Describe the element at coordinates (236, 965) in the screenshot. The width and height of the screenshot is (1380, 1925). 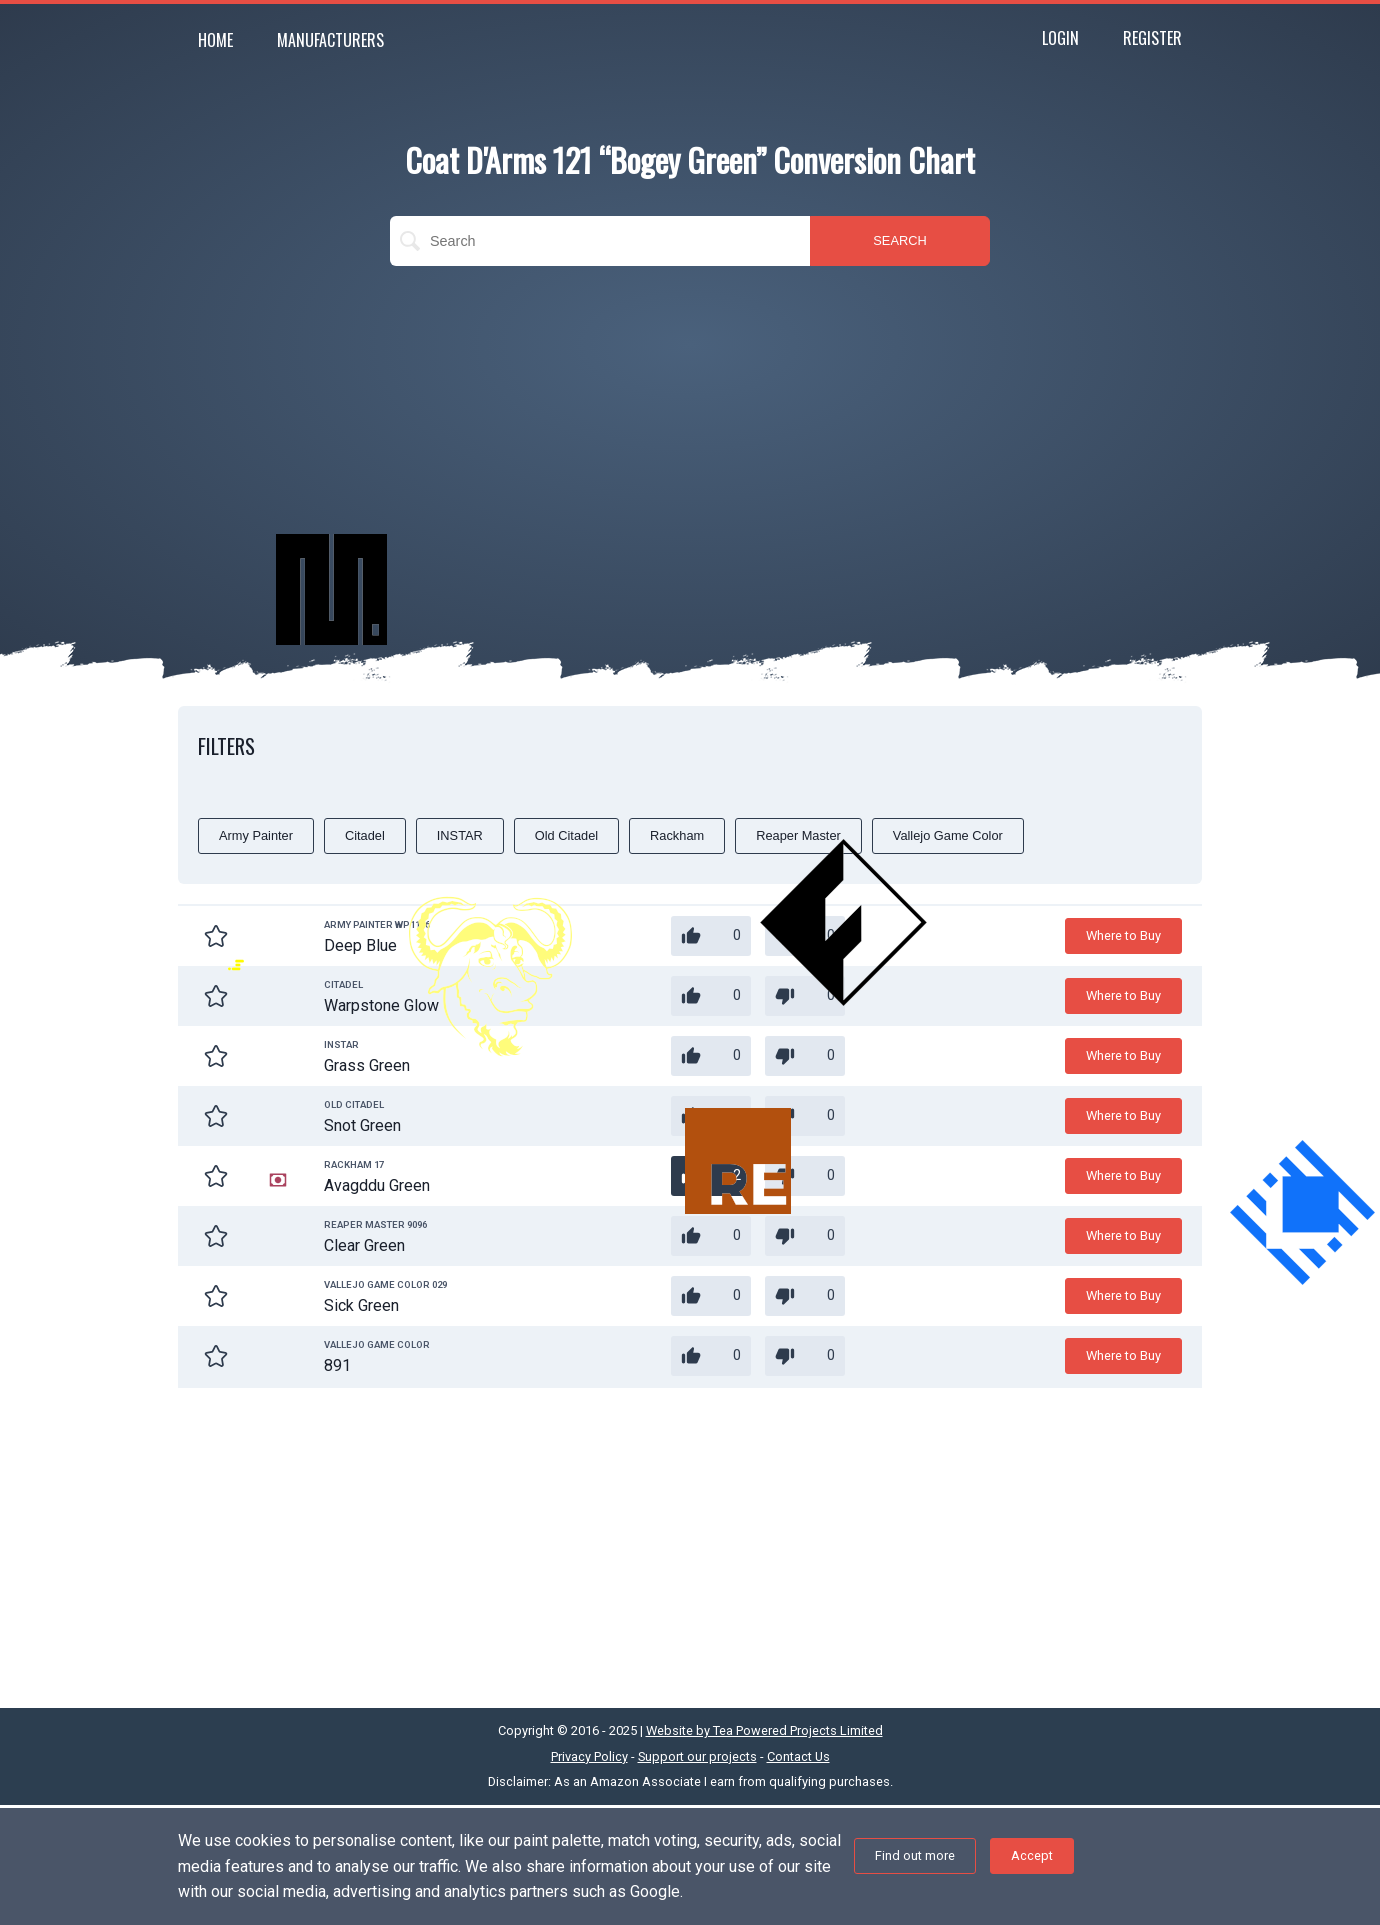
I see `open scrimba learning platform` at that location.